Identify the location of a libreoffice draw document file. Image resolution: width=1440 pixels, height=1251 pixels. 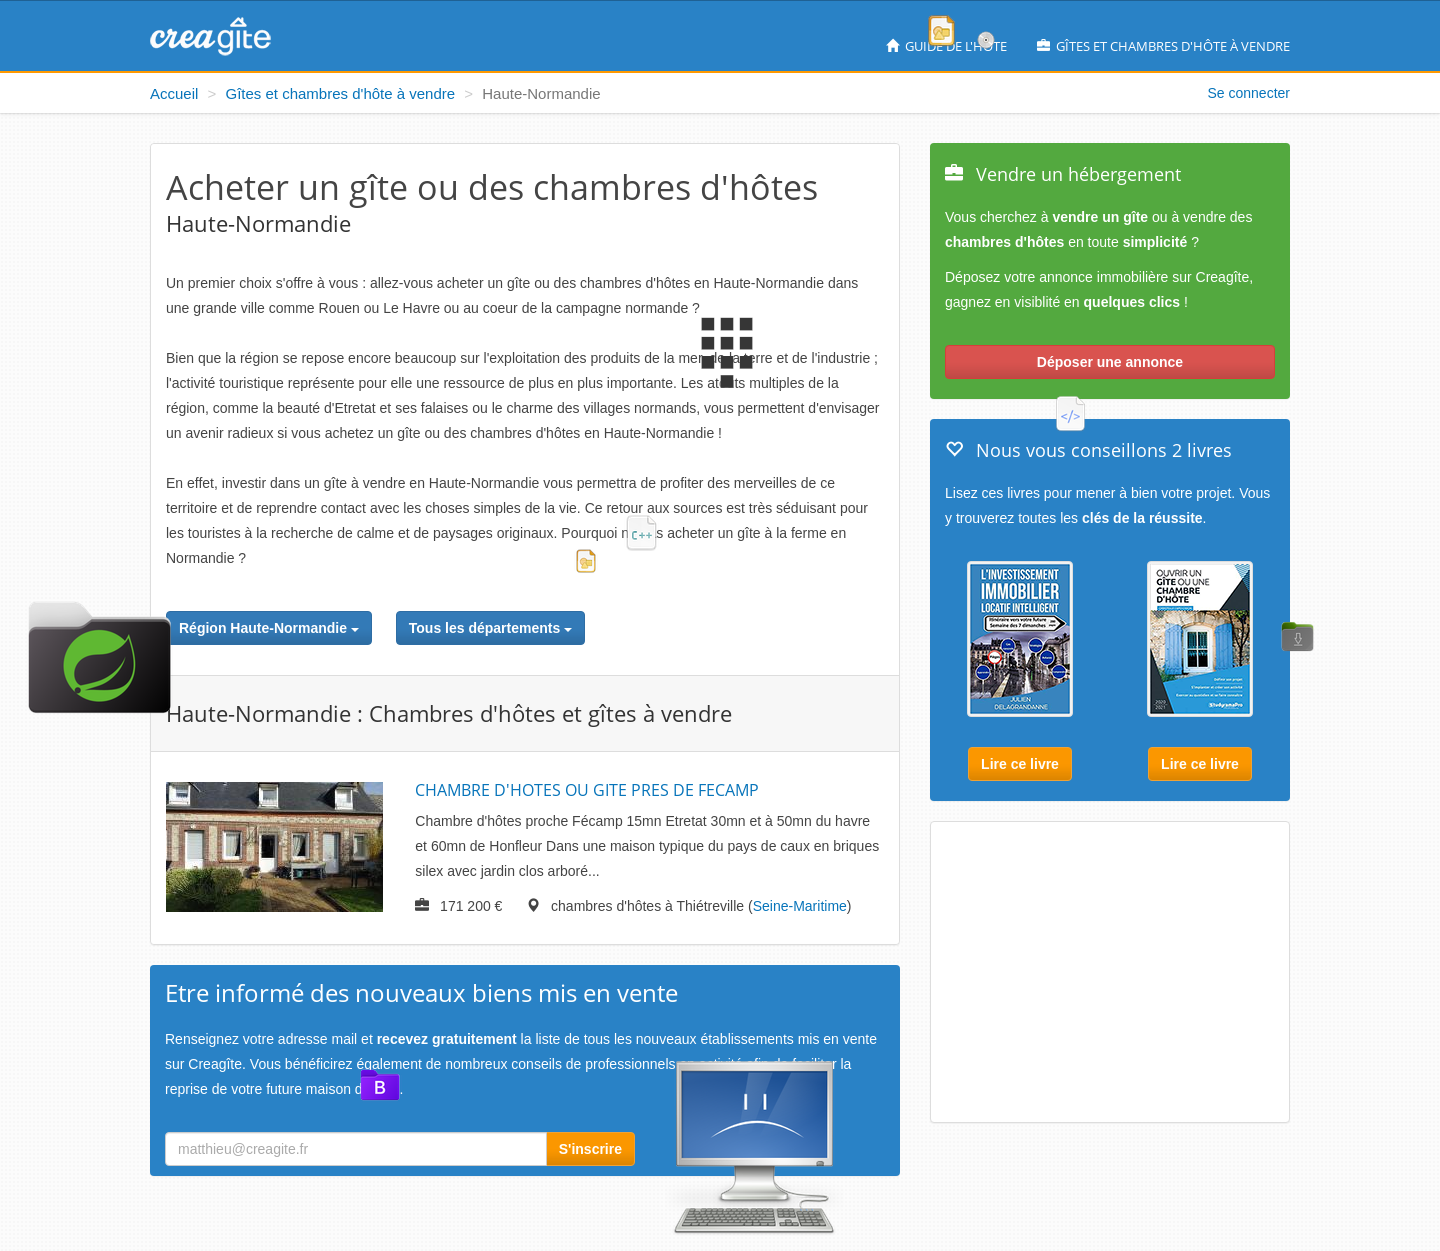
(586, 561).